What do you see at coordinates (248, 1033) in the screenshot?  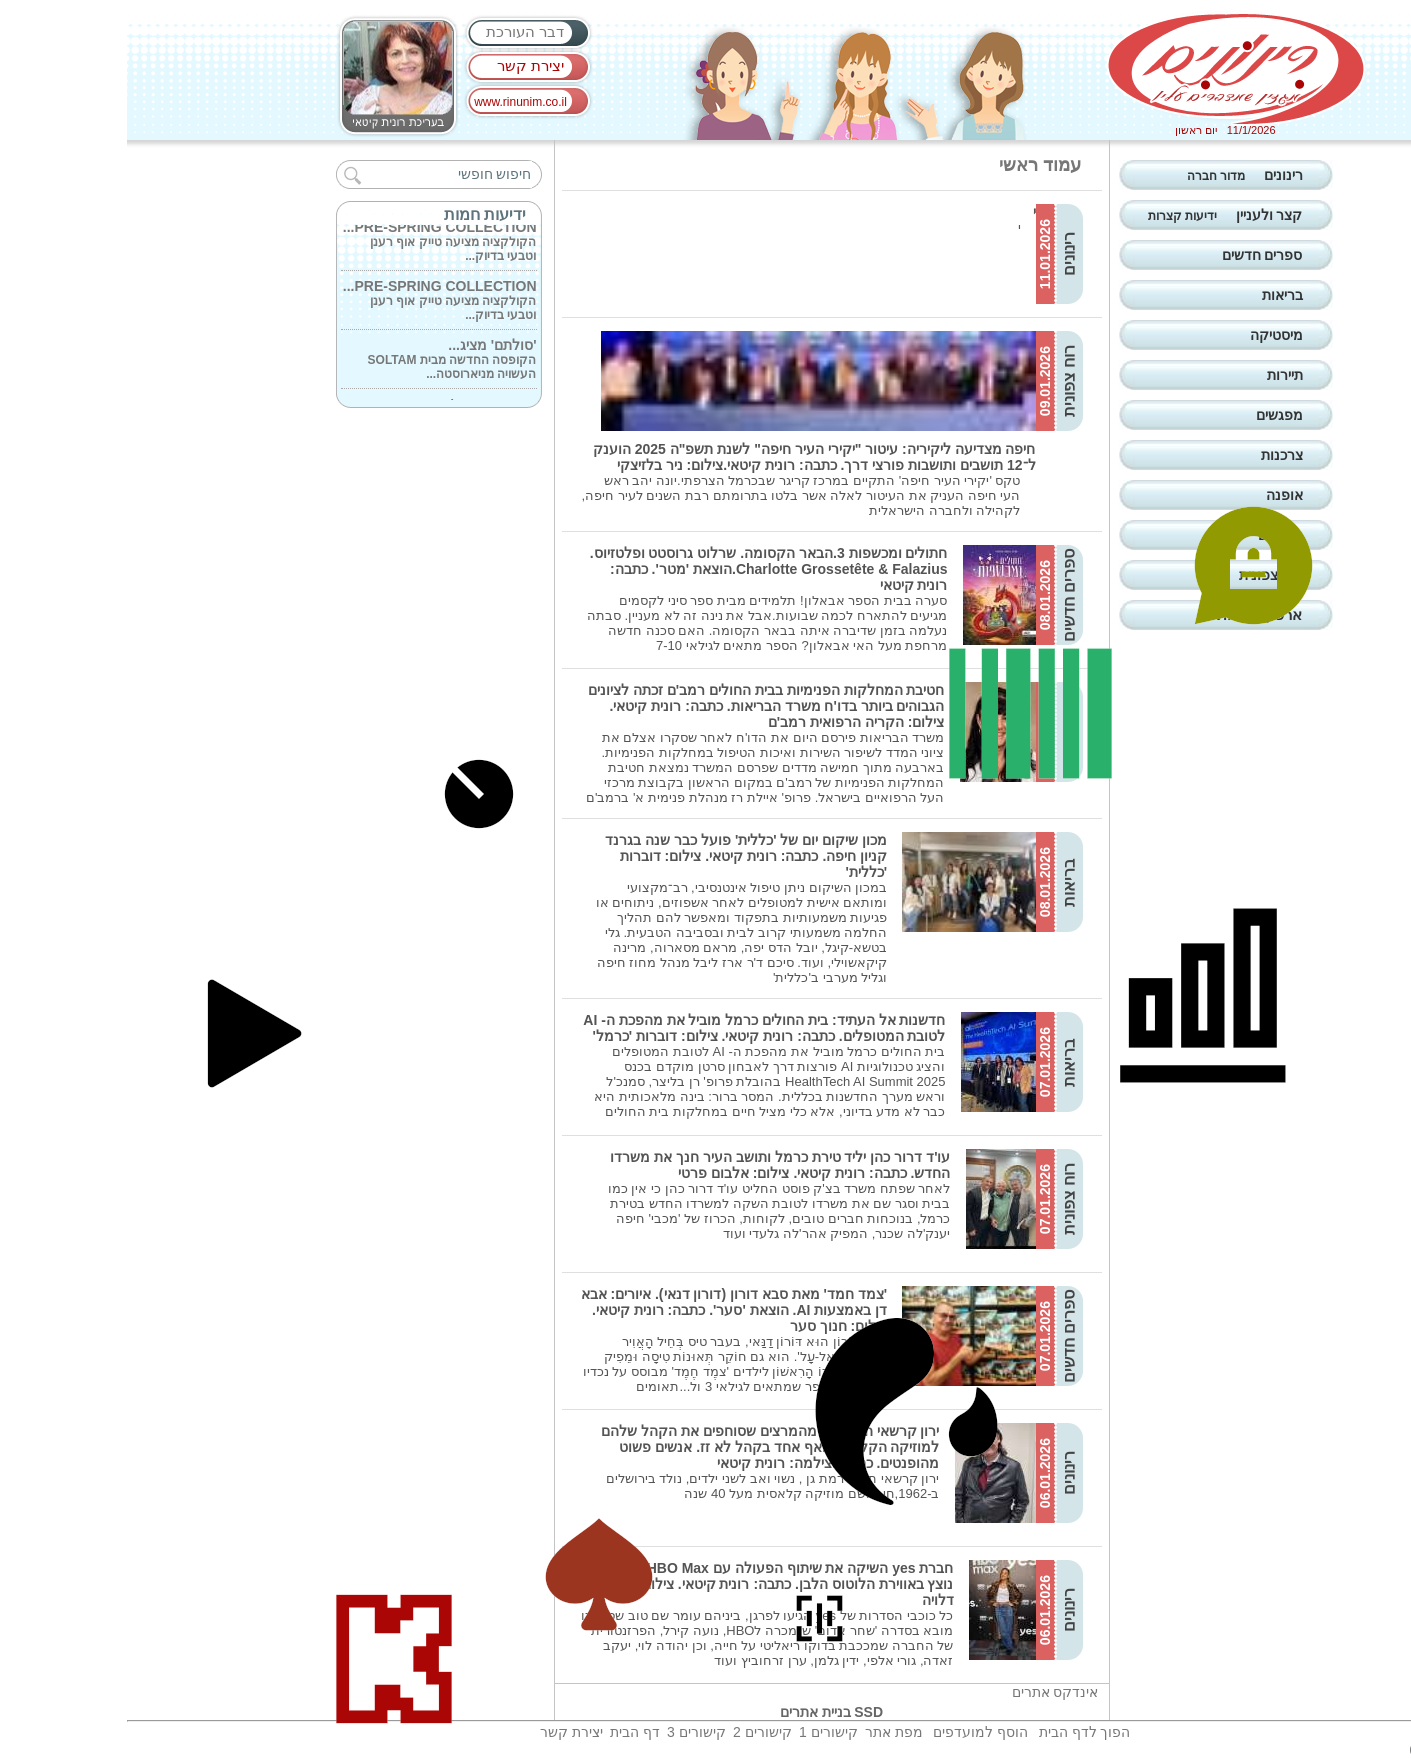 I see `play media or start playback` at bounding box center [248, 1033].